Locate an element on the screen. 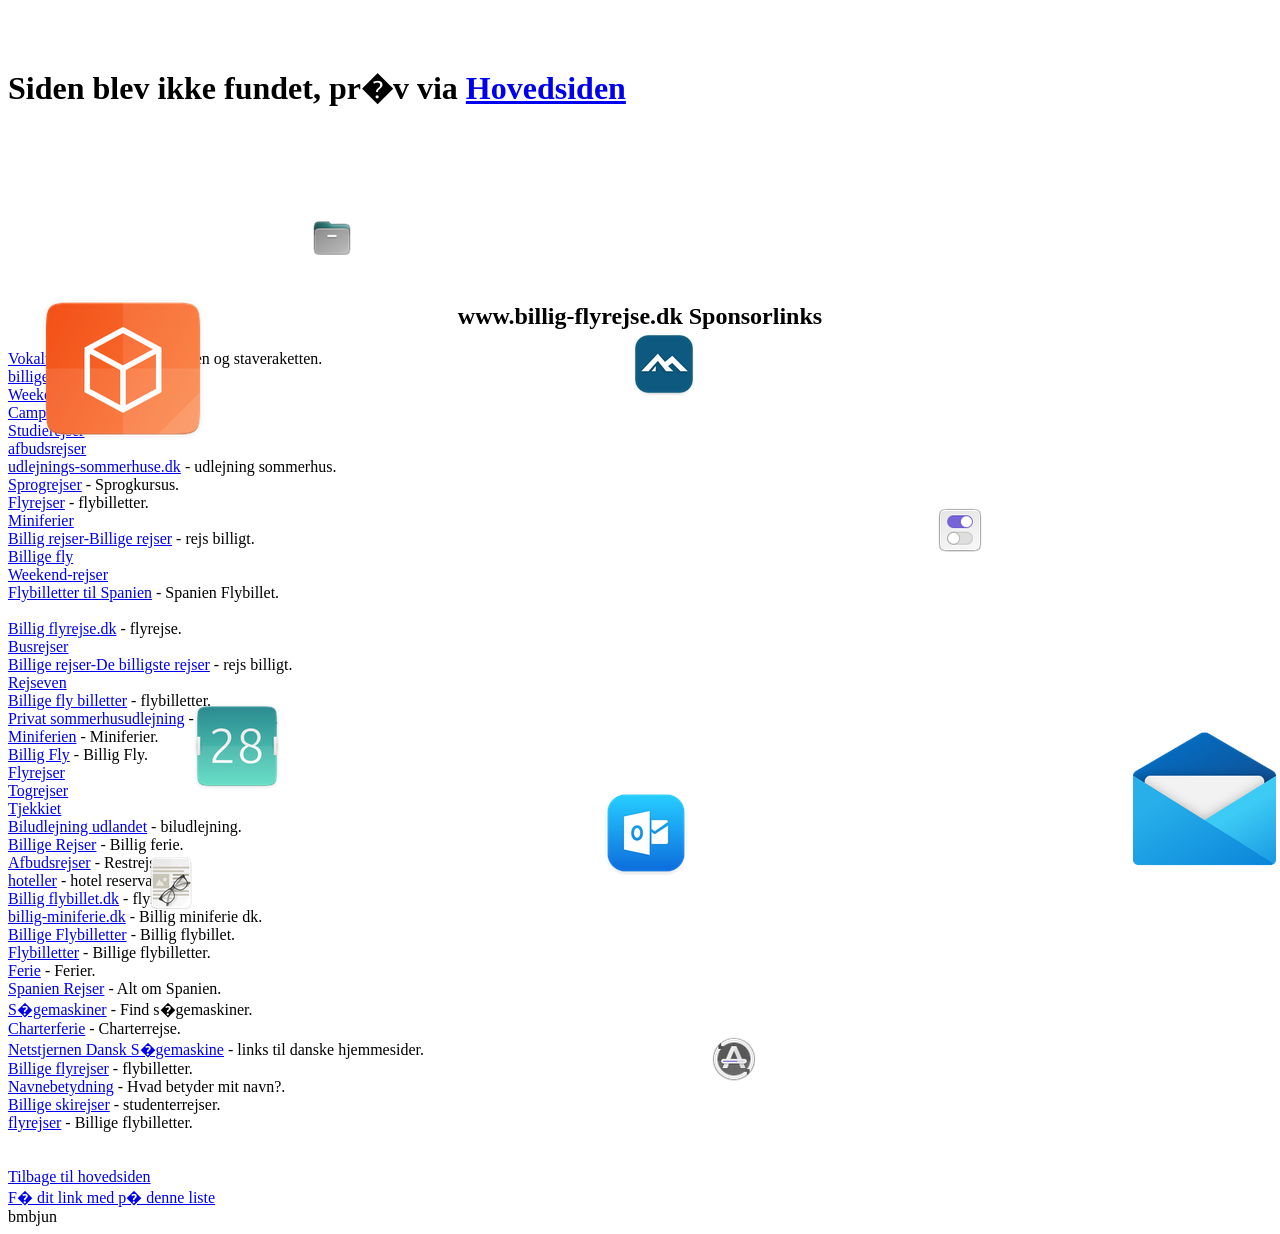 This screenshot has width=1280, height=1234. open the file manager application is located at coordinates (332, 238).